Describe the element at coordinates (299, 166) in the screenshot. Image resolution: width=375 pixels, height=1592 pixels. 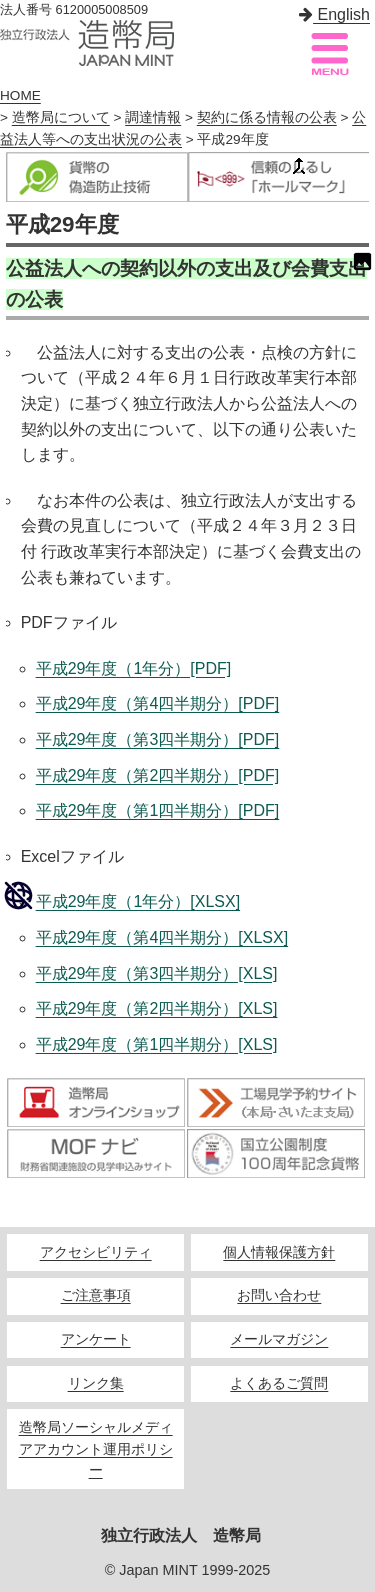
I see `merge multiple calls into a conference call` at that location.